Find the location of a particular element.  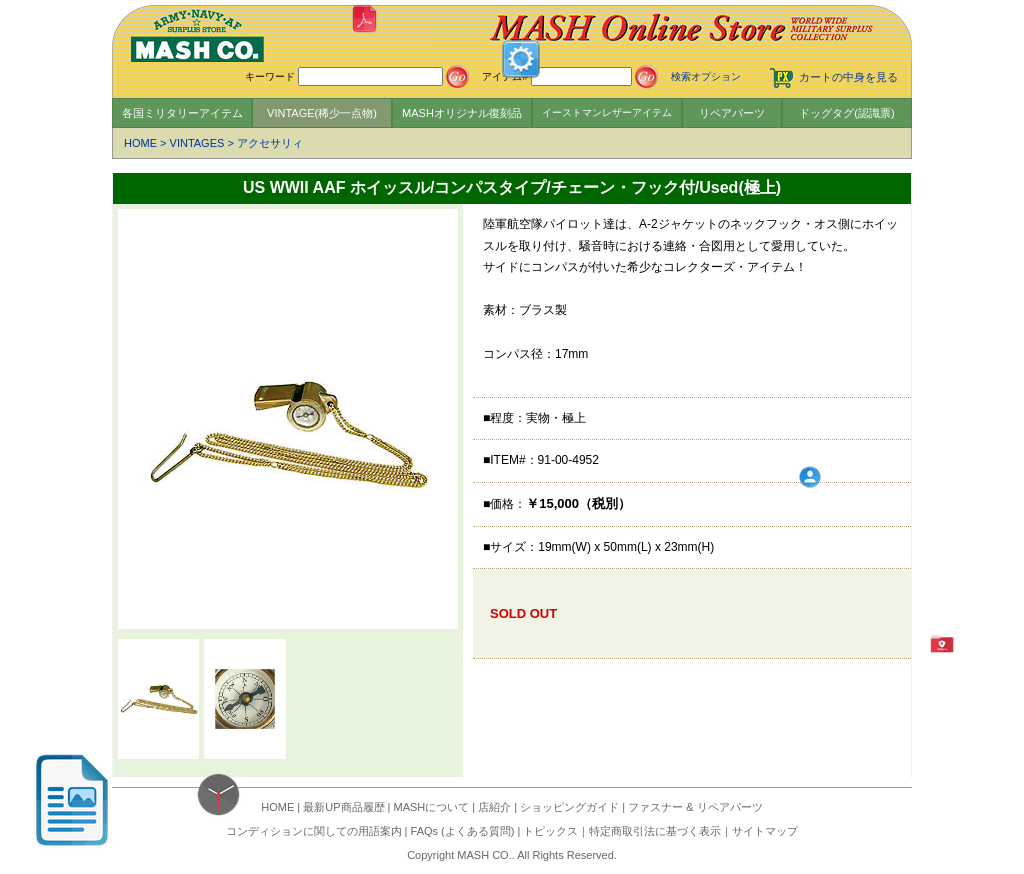

open an opendocument text template file is located at coordinates (72, 800).